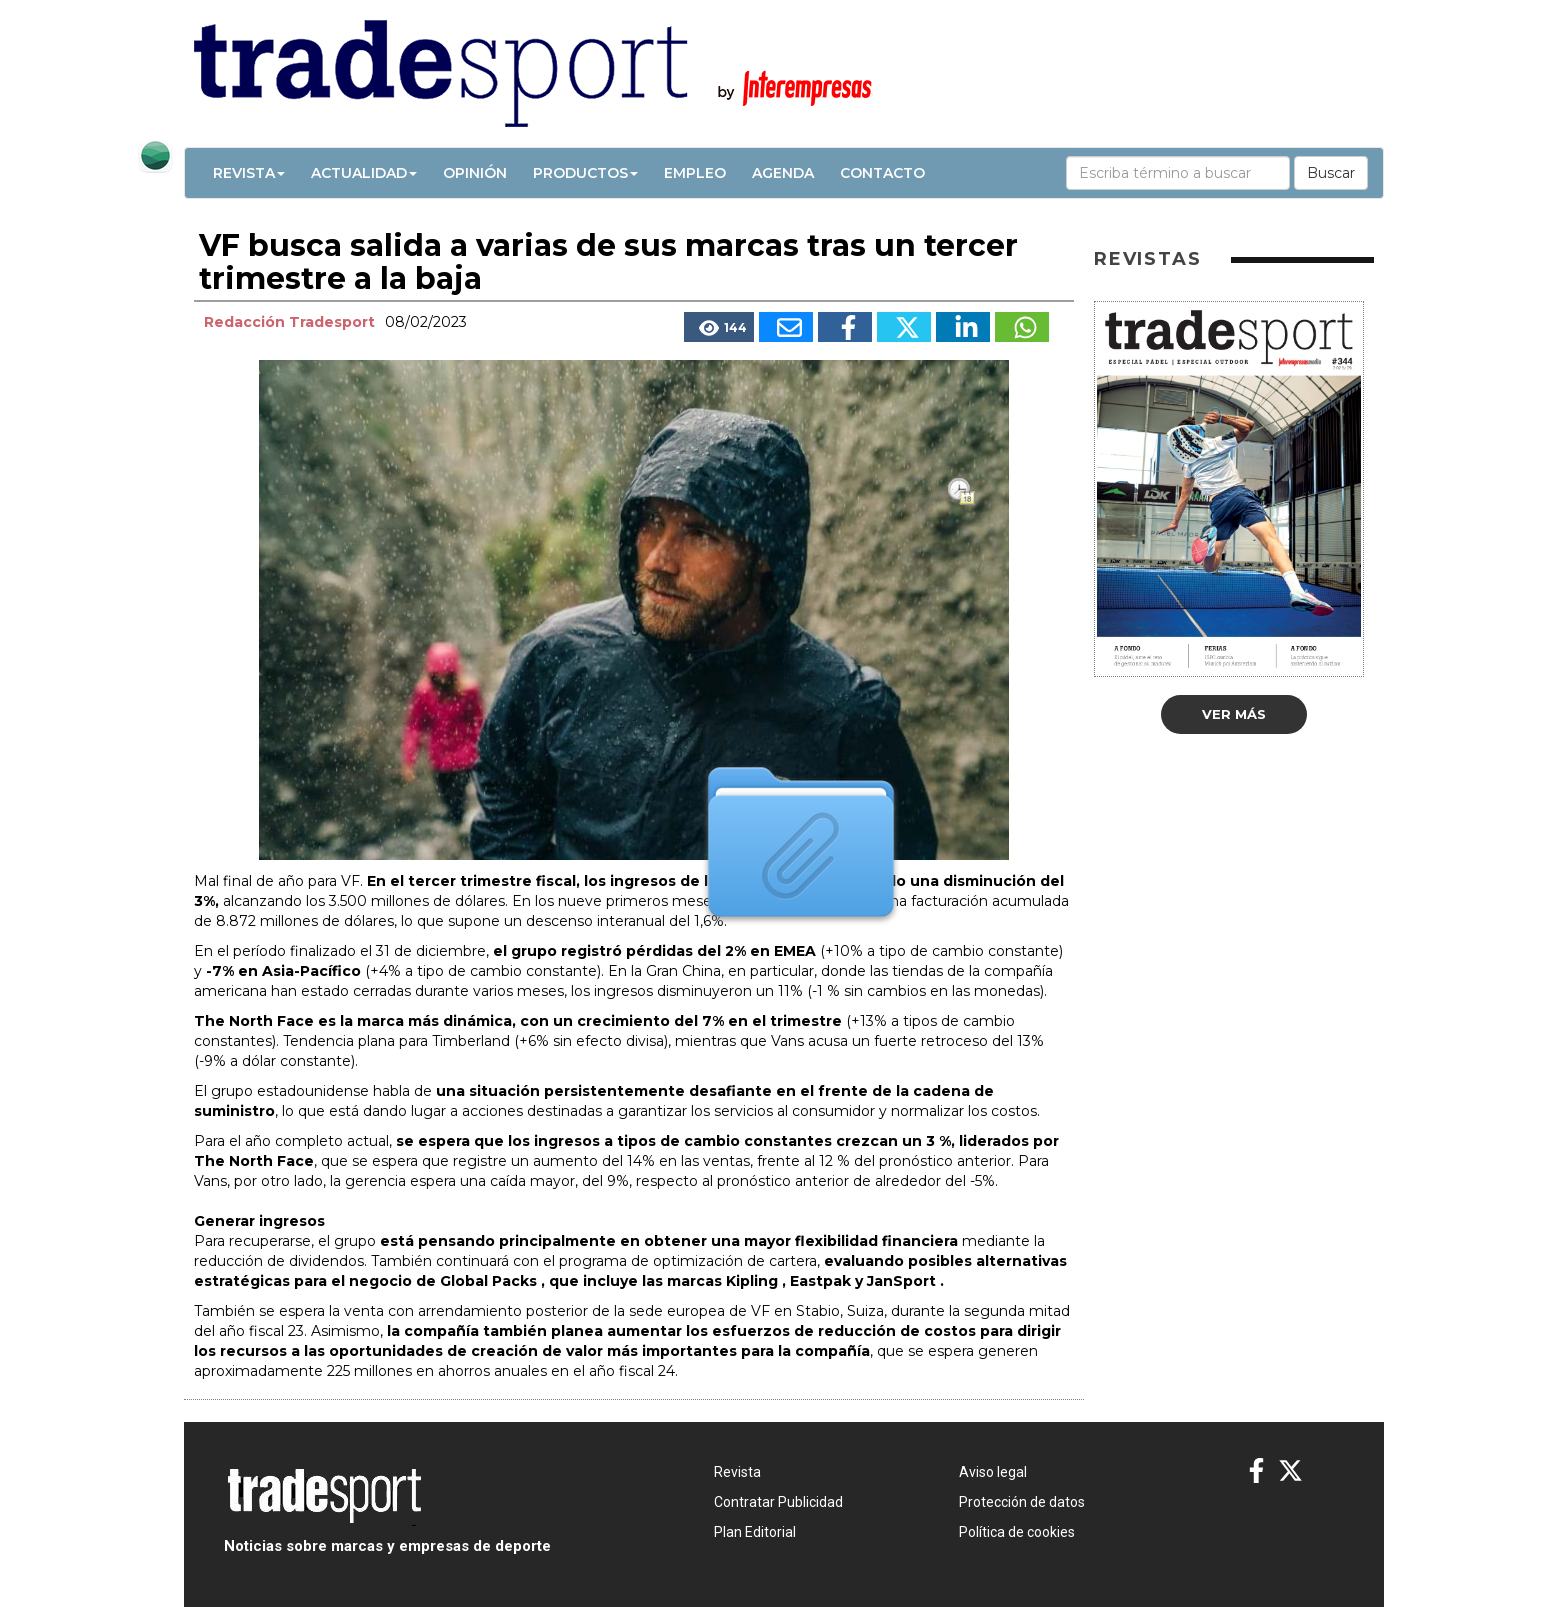 The height and width of the screenshot is (1607, 1568). I want to click on open folder containing email attachments, so click(801, 842).